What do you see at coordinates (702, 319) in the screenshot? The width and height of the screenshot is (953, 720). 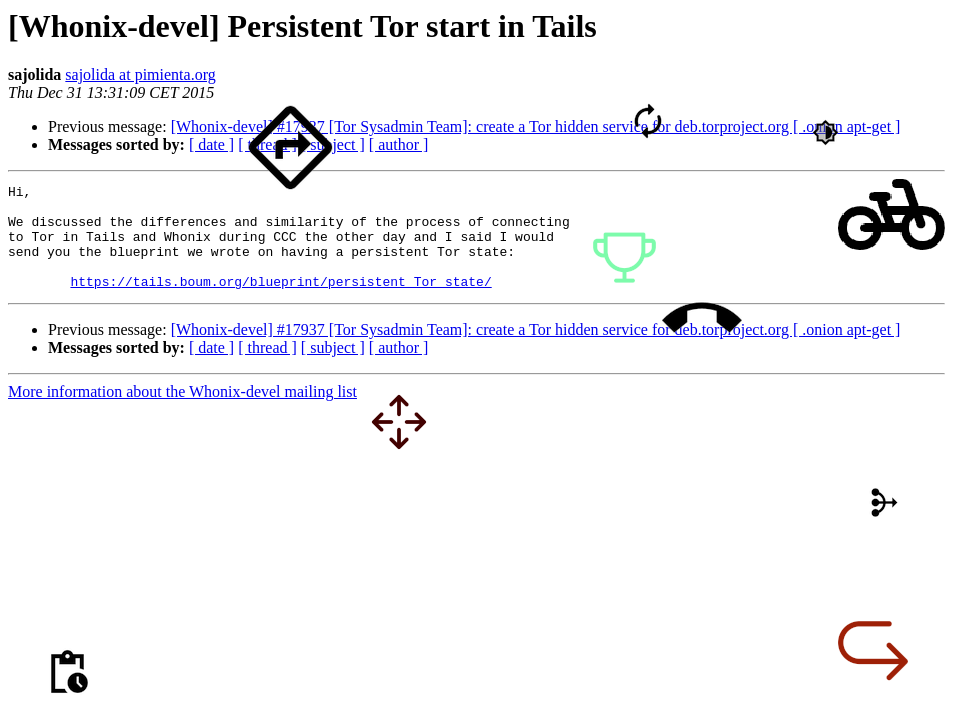 I see `end the current phone call` at bounding box center [702, 319].